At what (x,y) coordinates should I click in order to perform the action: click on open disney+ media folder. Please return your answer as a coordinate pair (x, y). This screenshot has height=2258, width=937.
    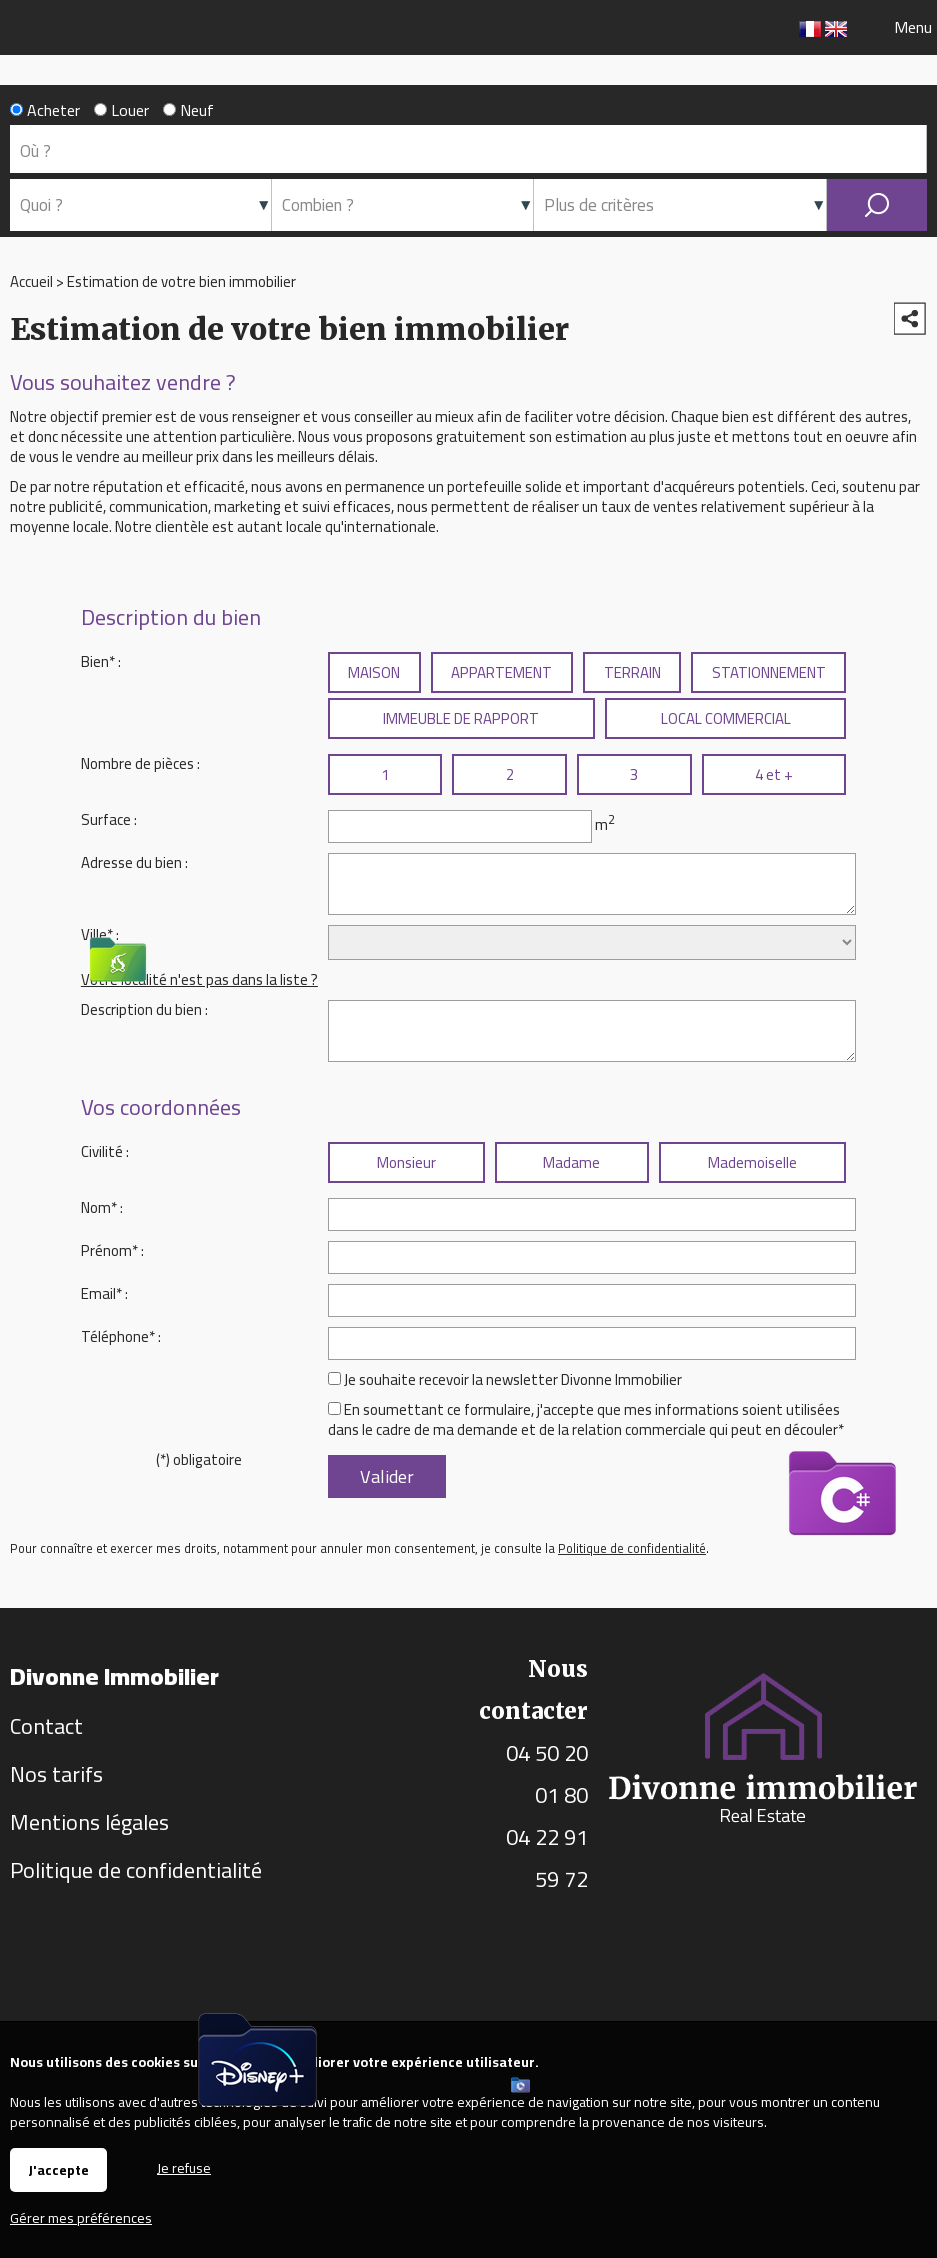
    Looking at the image, I should click on (257, 2063).